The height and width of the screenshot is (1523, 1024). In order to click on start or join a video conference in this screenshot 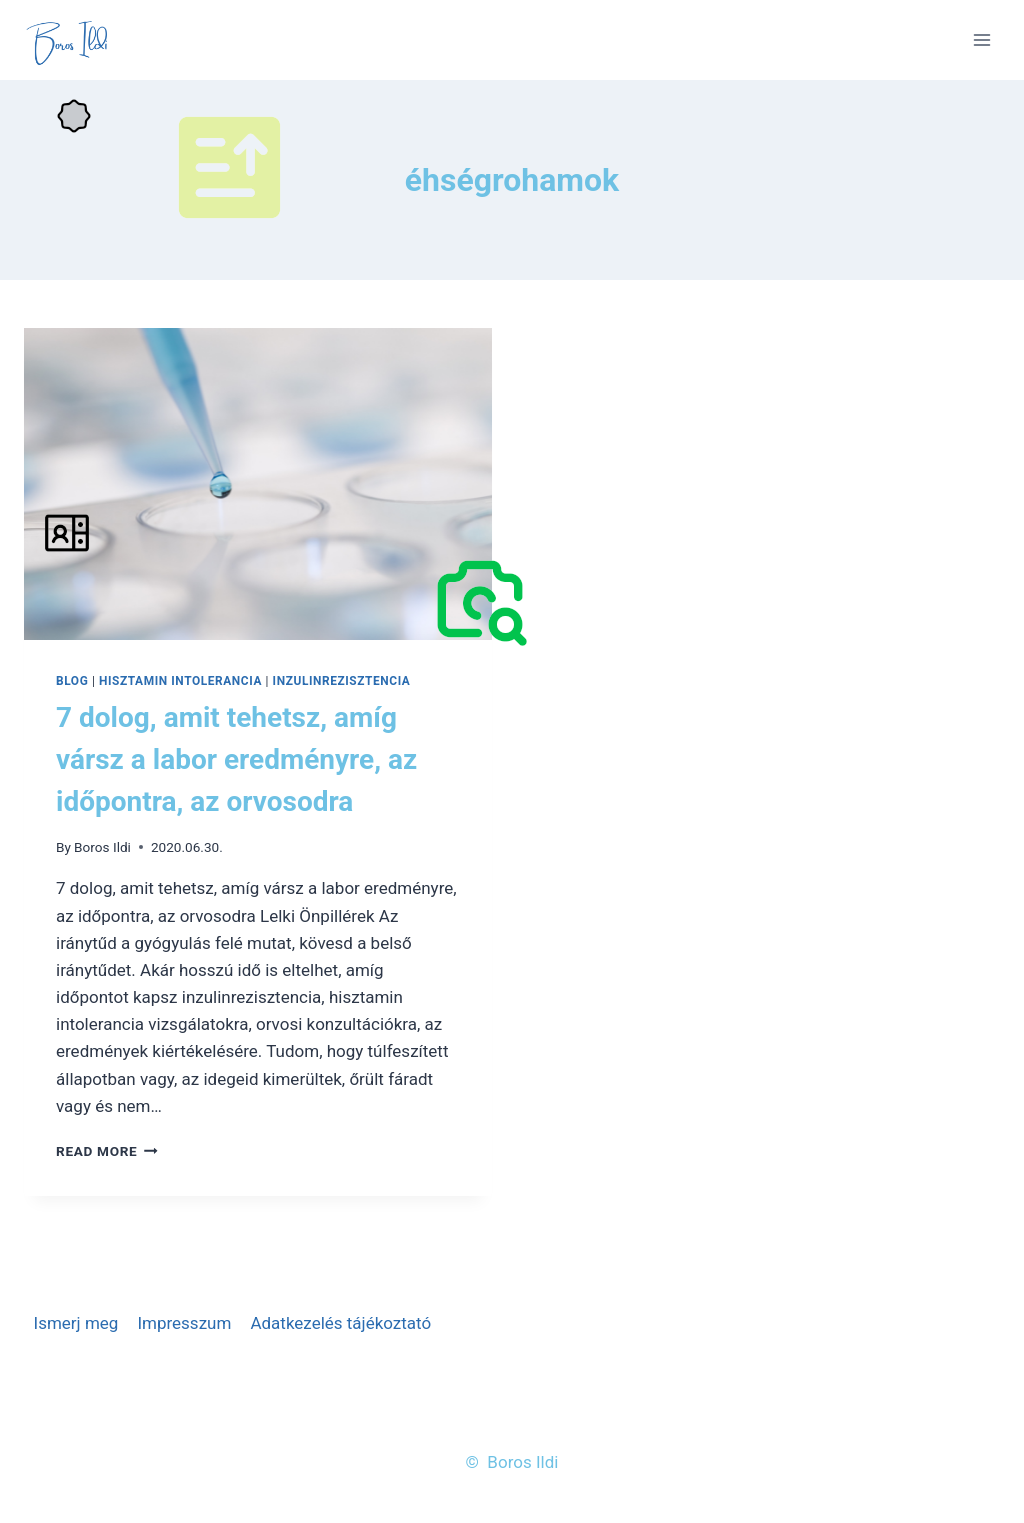, I will do `click(67, 533)`.